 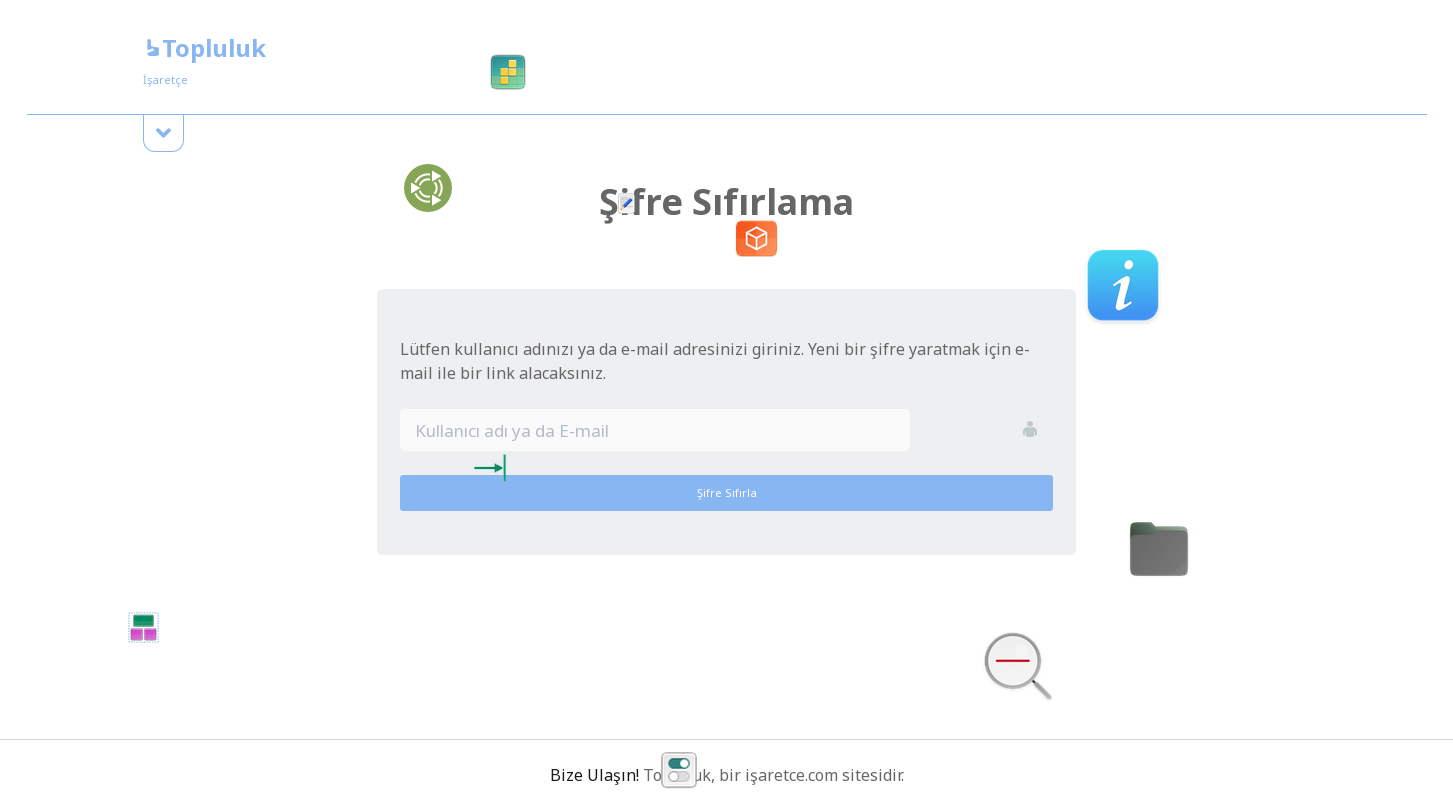 I want to click on view more information or details, so click(x=1123, y=287).